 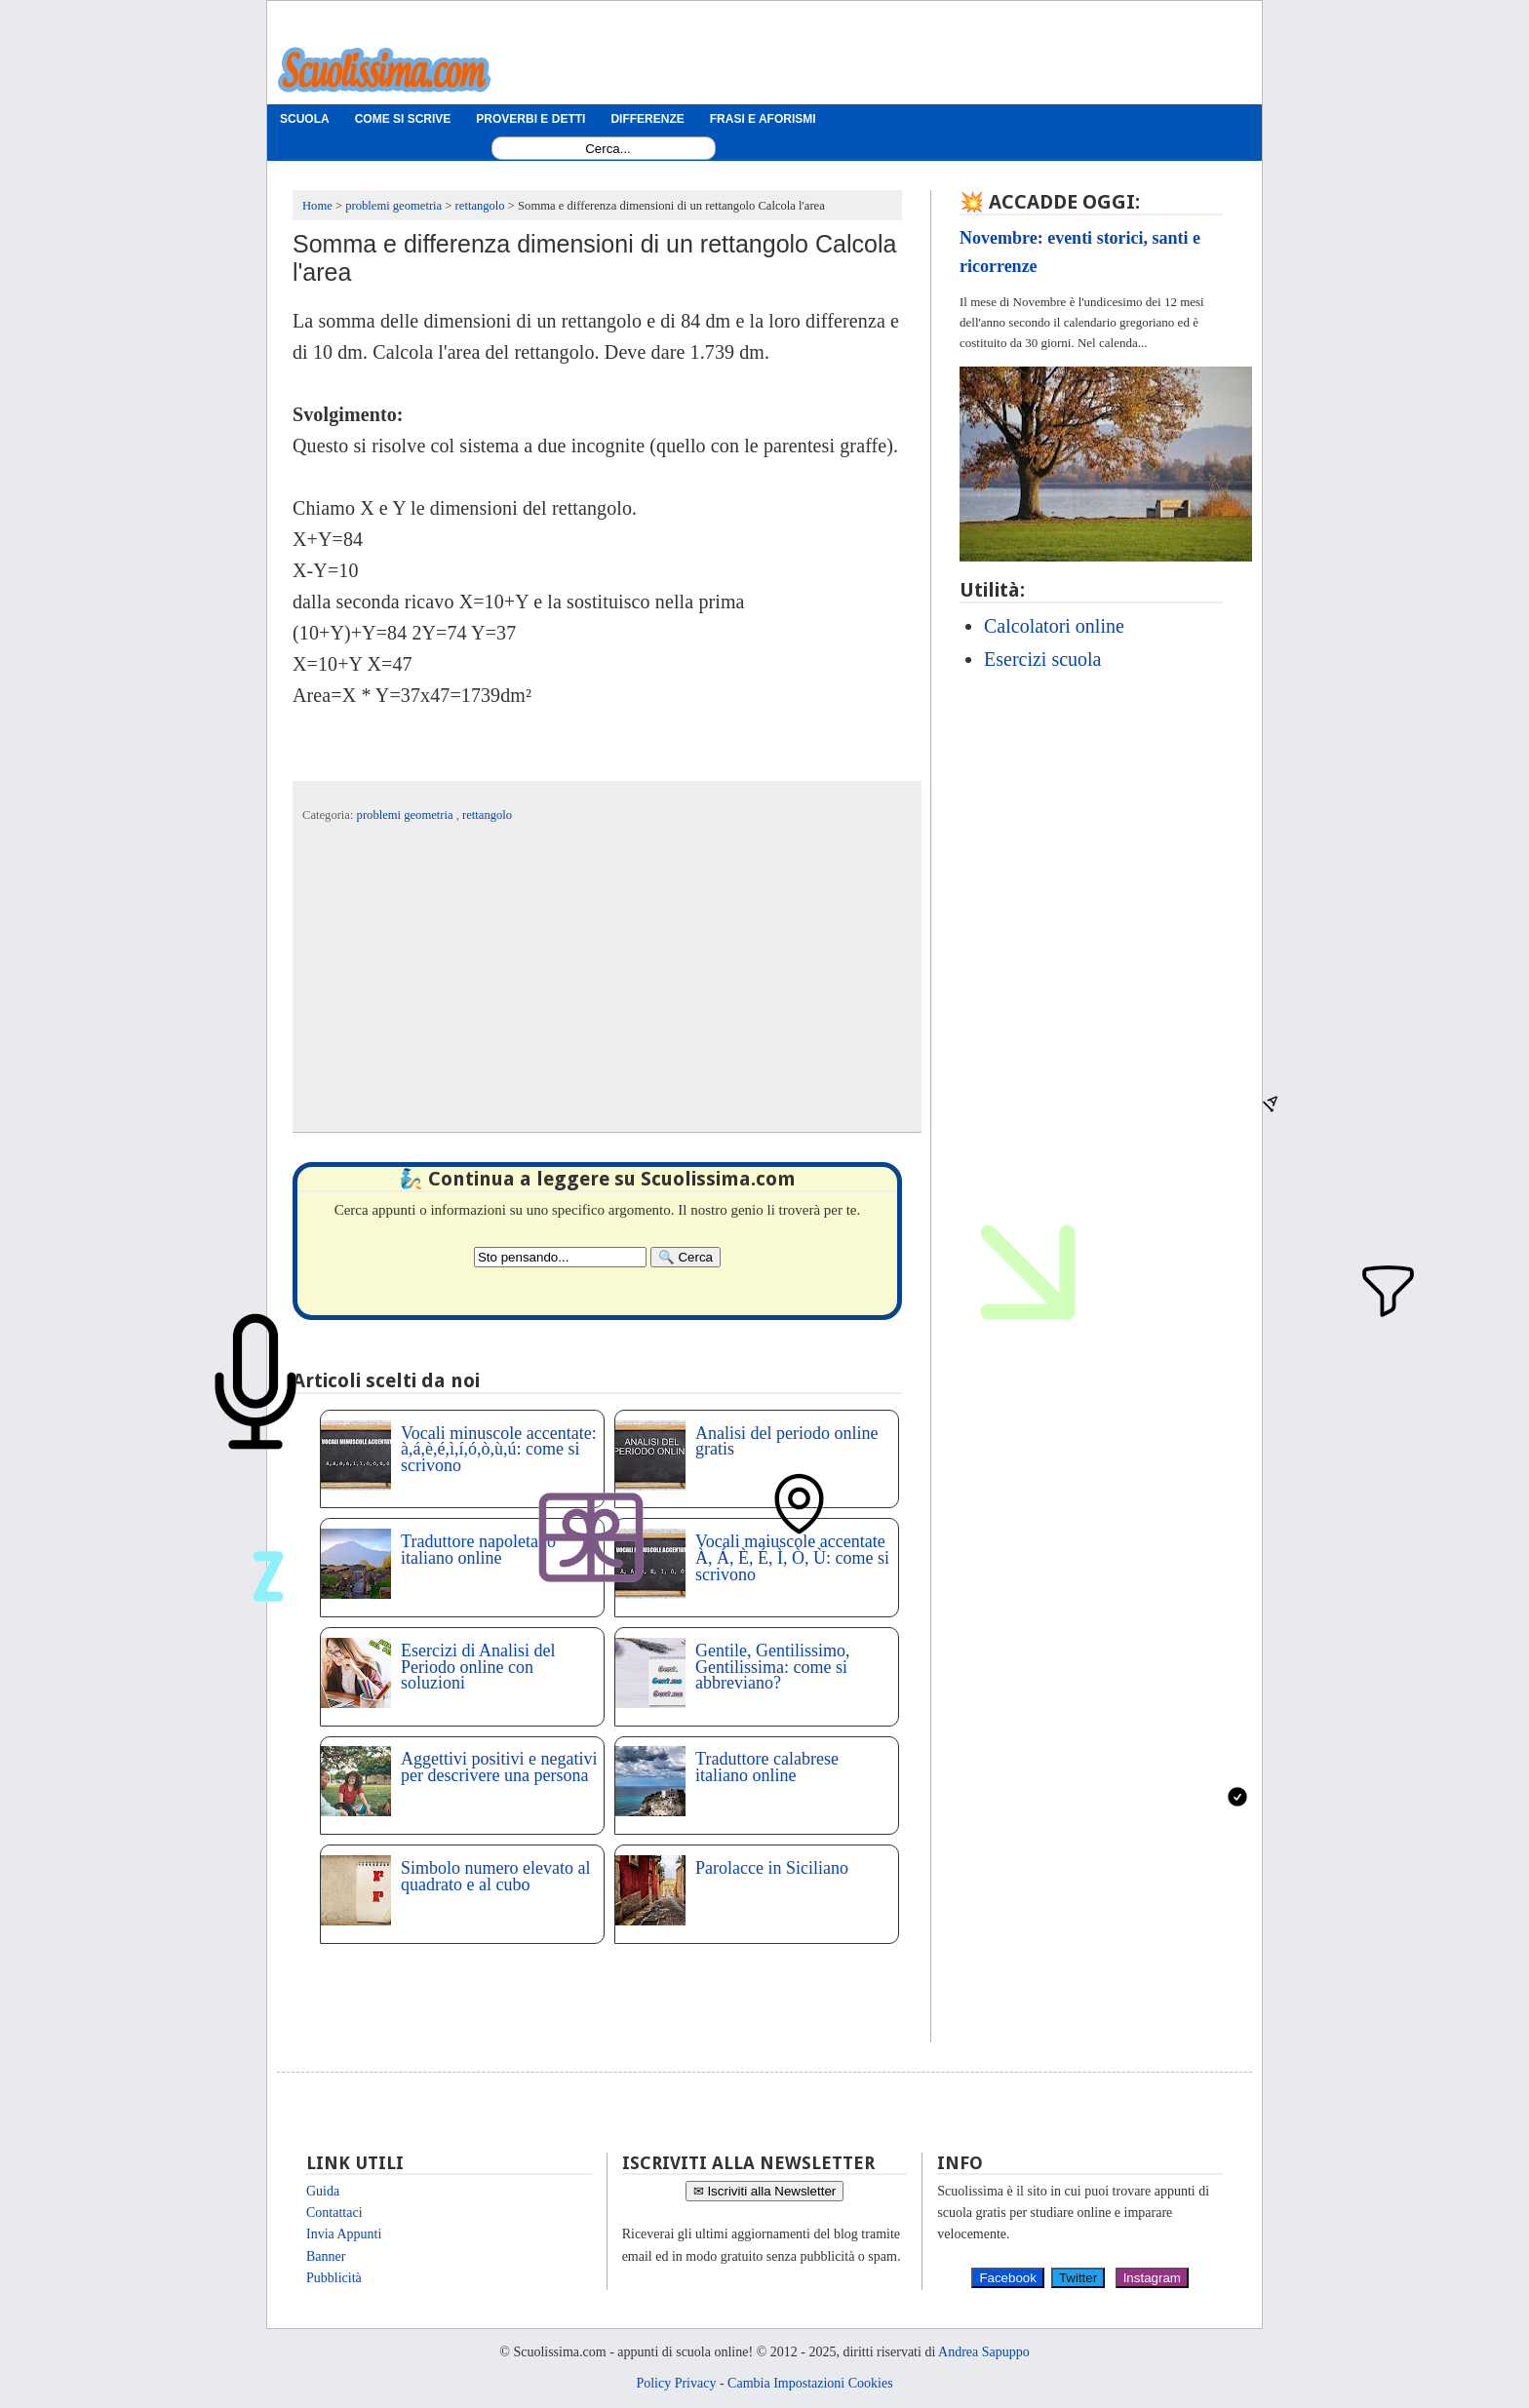 I want to click on view or send a gift, so click(x=591, y=1537).